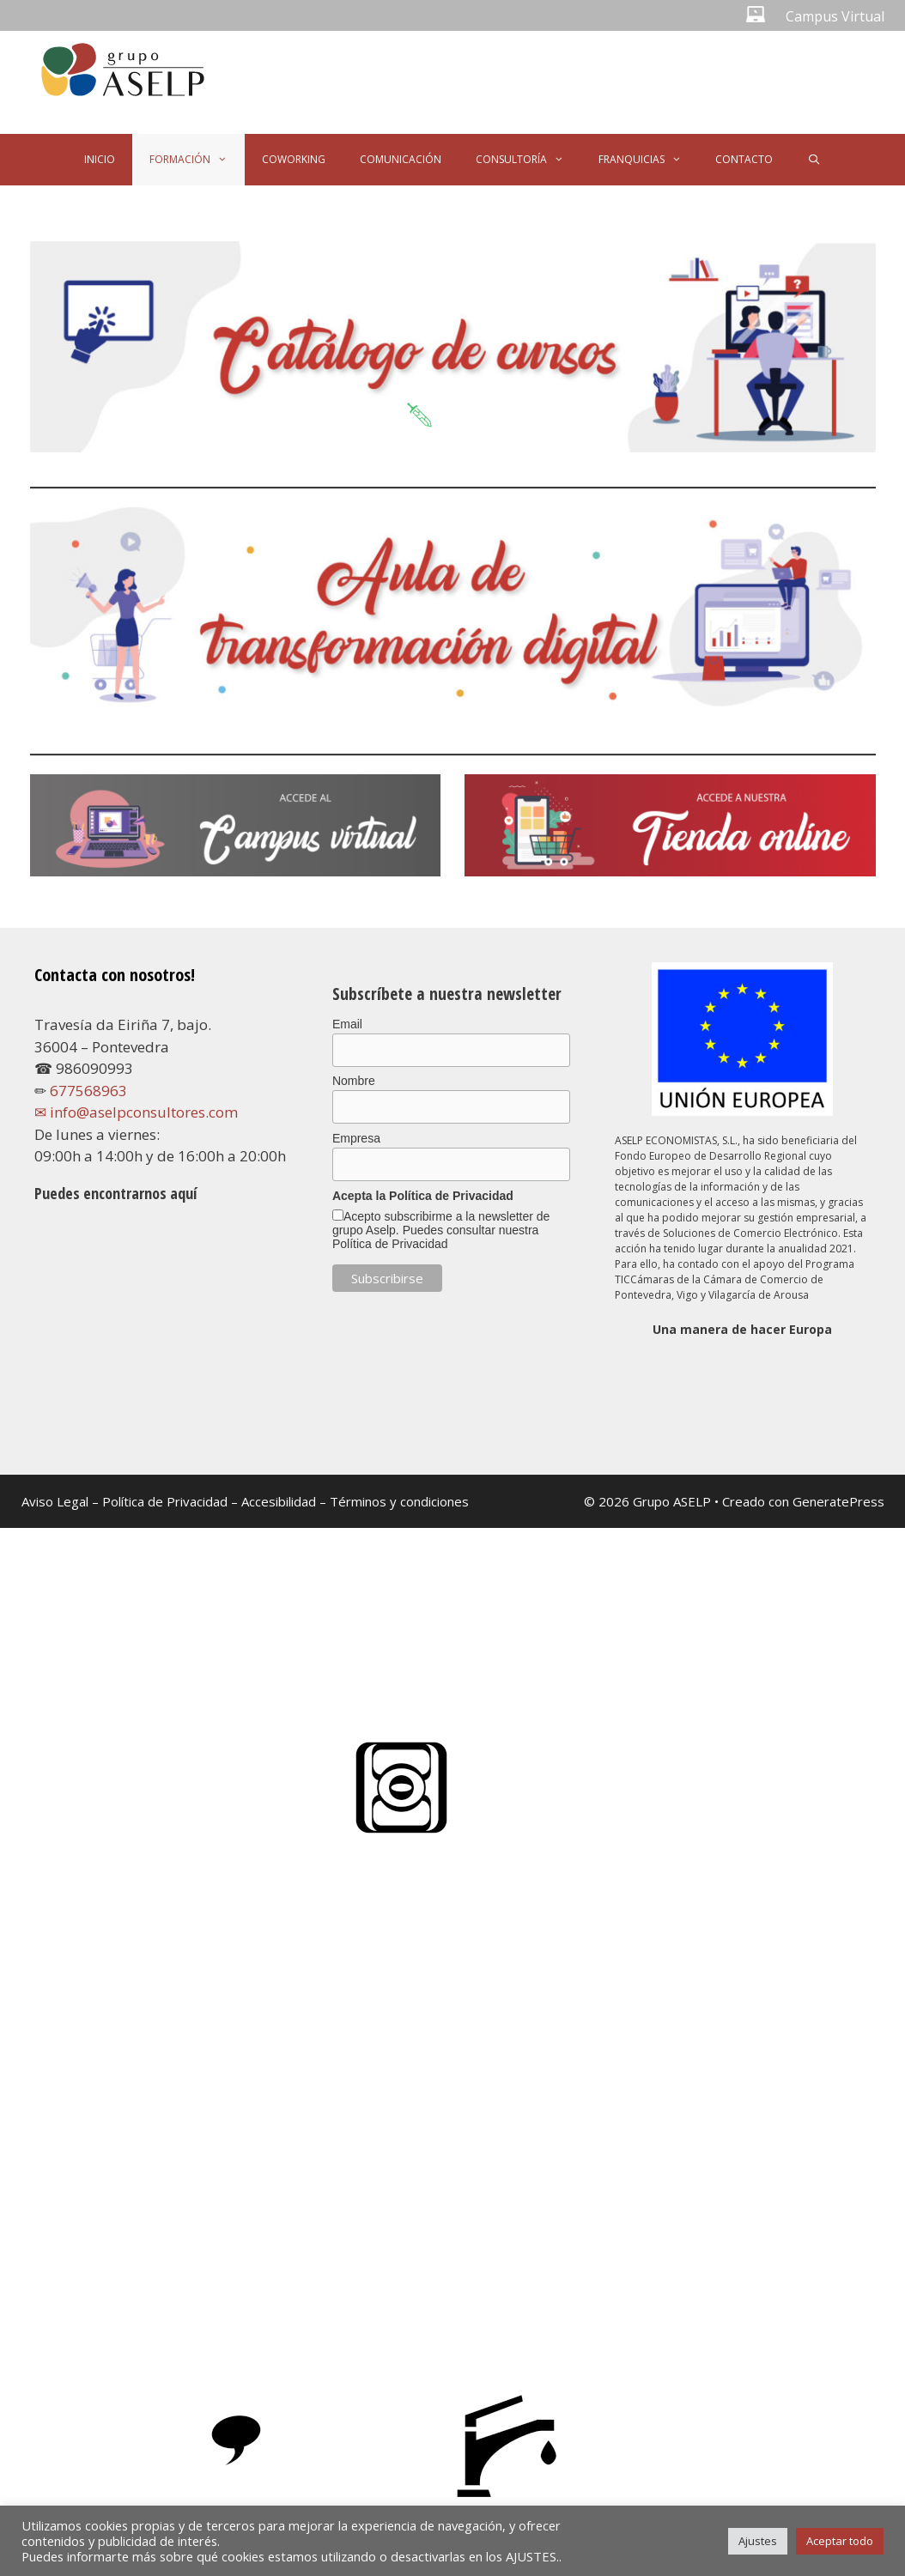  Describe the element at coordinates (419, 415) in the screenshot. I see `indicates a broken or damaged weapon in inventory` at that location.